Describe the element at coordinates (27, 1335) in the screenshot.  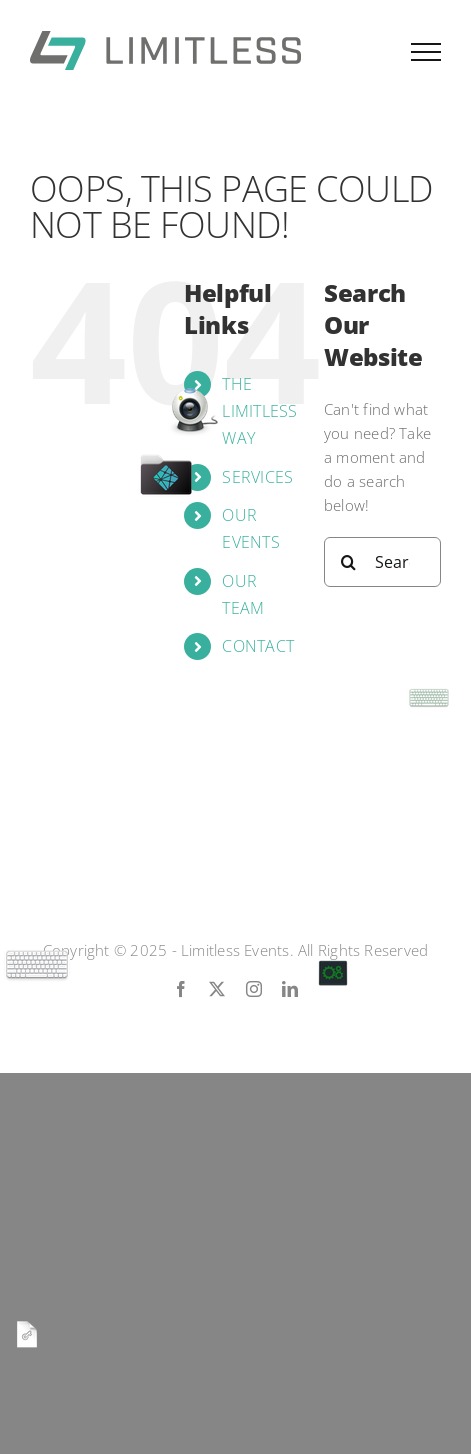
I see `slack authentication or login key` at that location.